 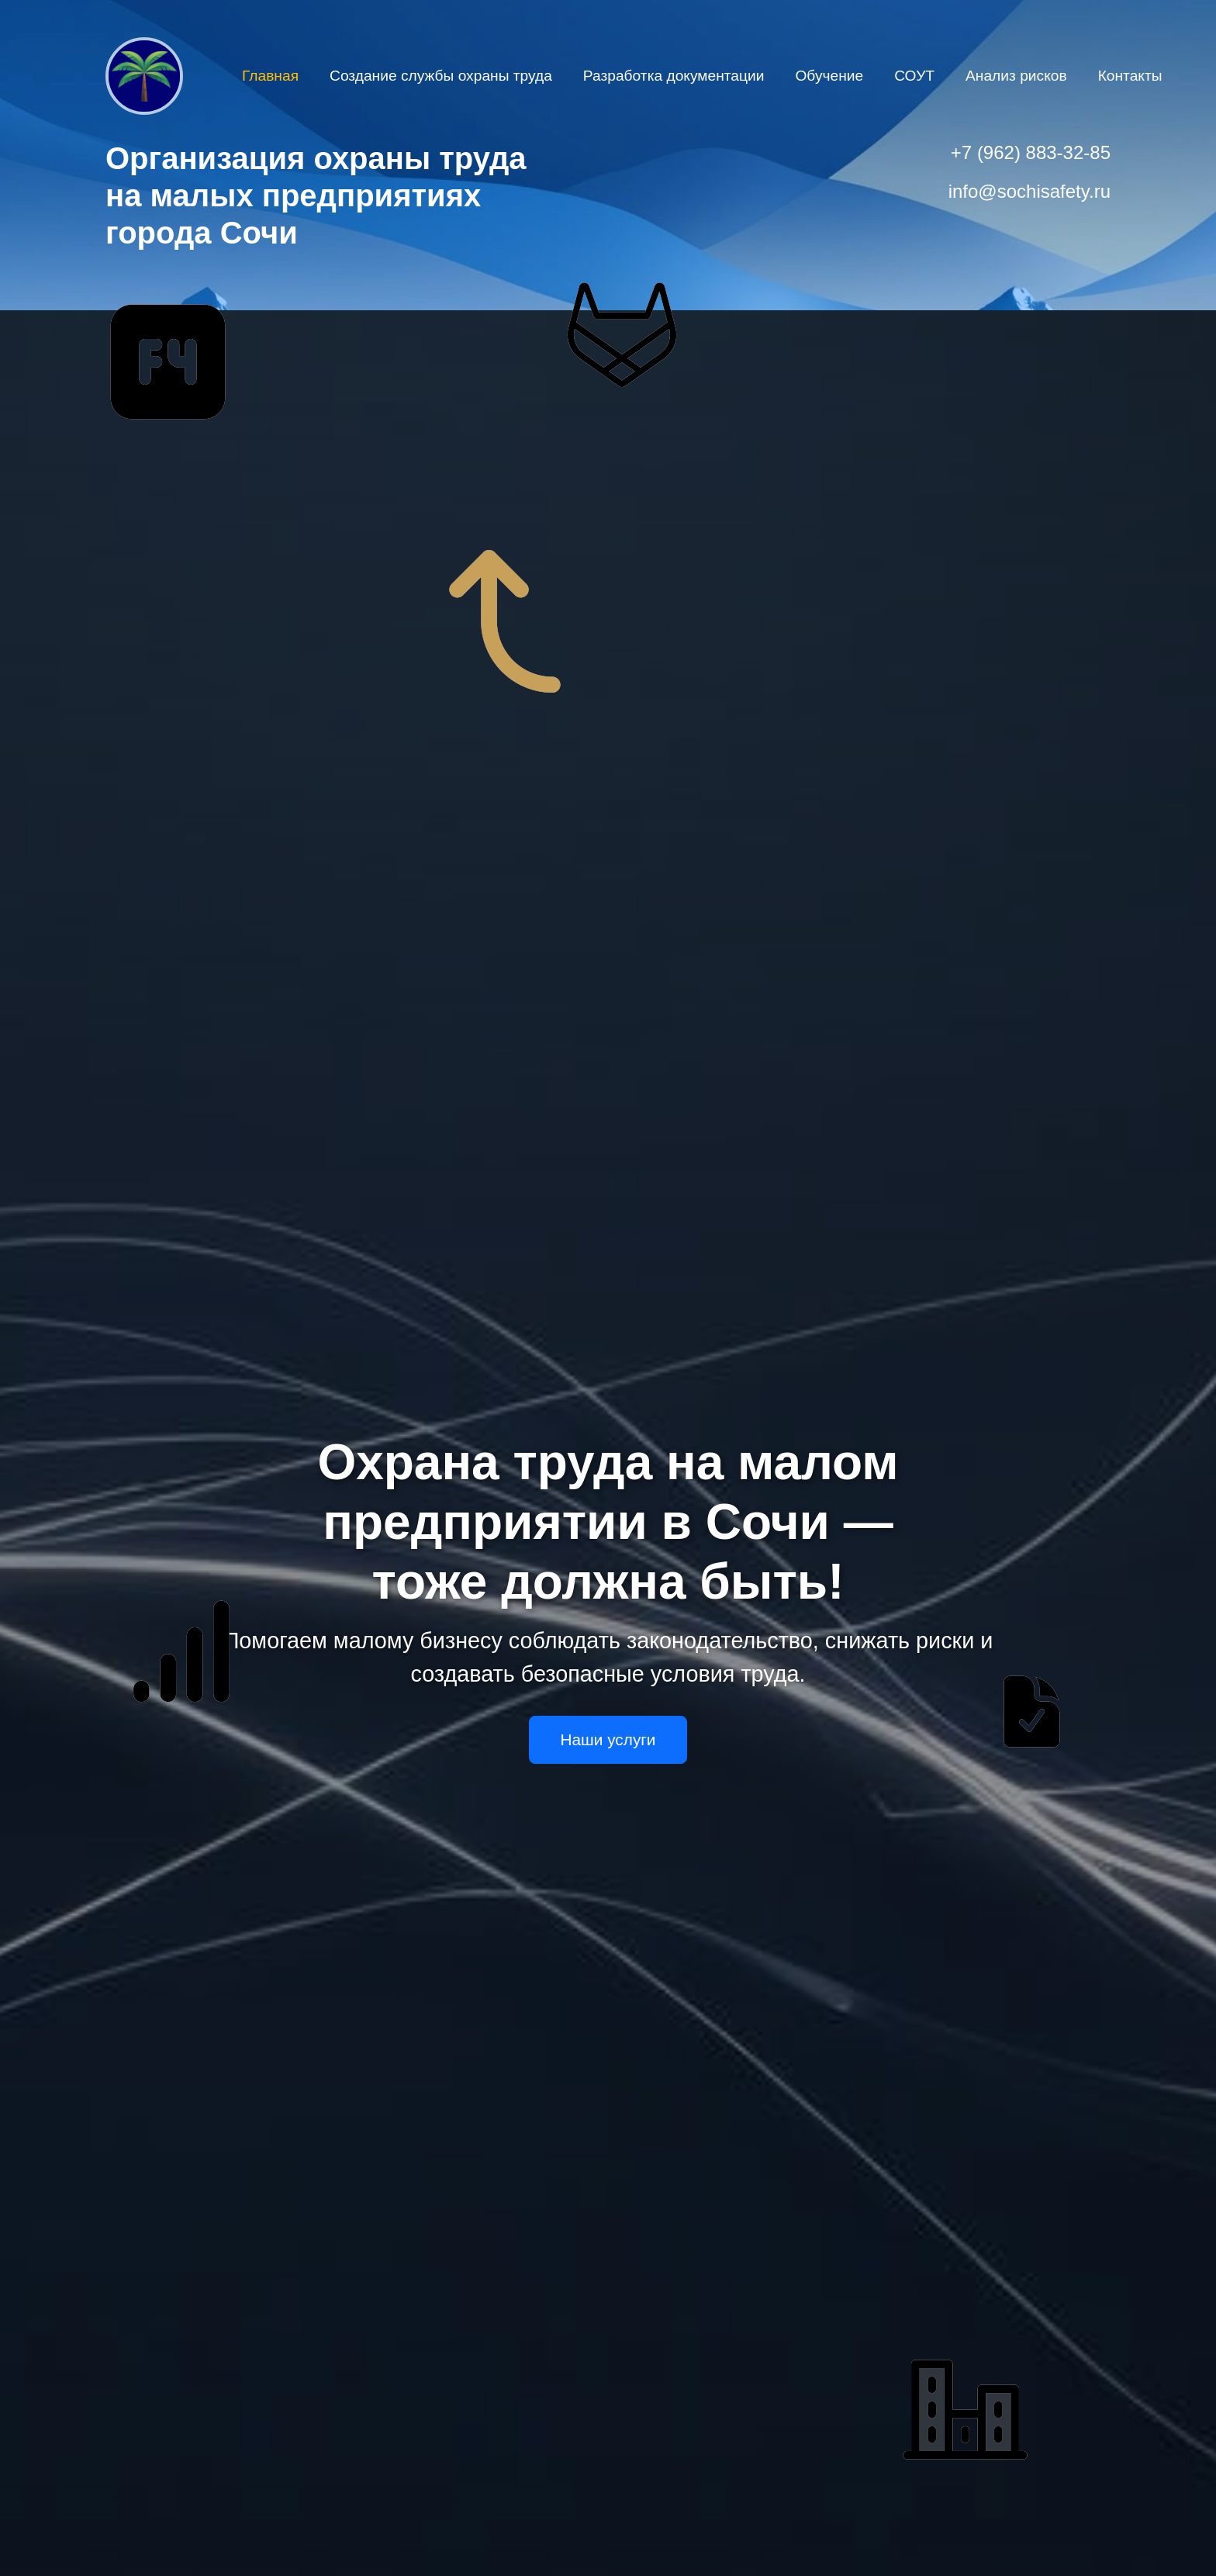 What do you see at coordinates (200, 1646) in the screenshot?
I see `indicates strong cellular network signal` at bounding box center [200, 1646].